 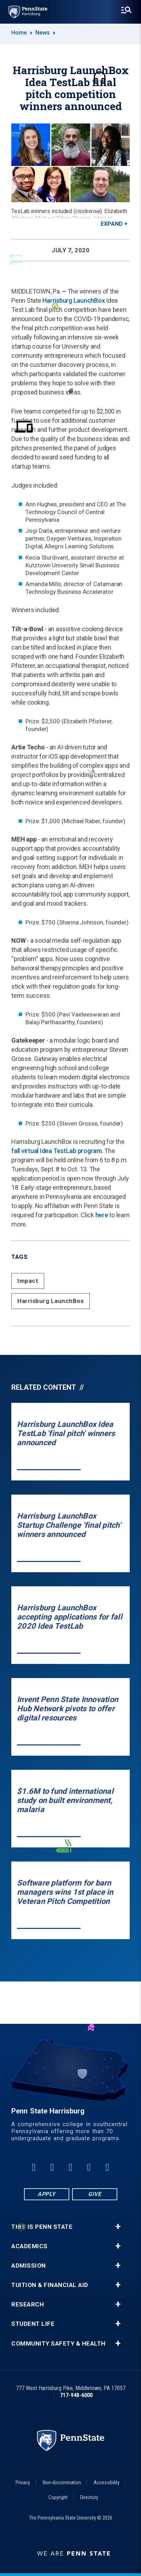 I want to click on indicates a designated smoking area, so click(x=64, y=1846).